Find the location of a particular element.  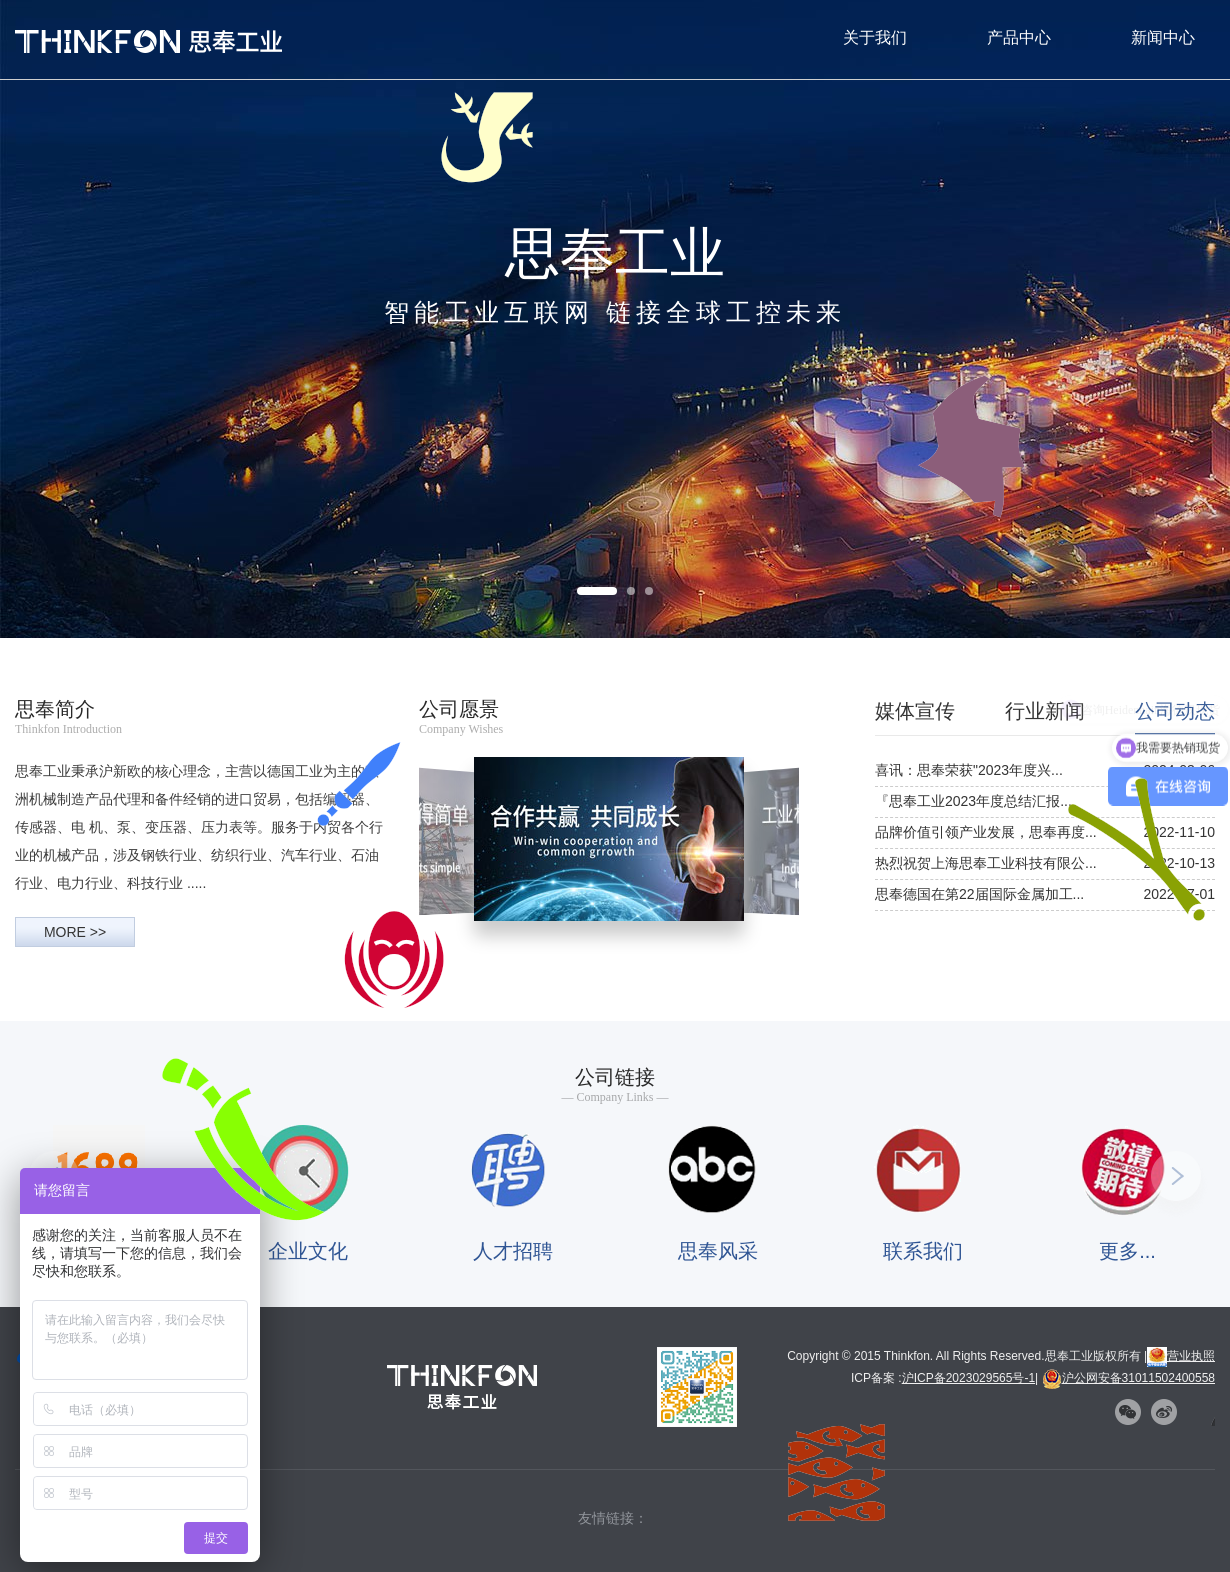

indicates marine life or aquarium feature in a game is located at coordinates (836, 1472).